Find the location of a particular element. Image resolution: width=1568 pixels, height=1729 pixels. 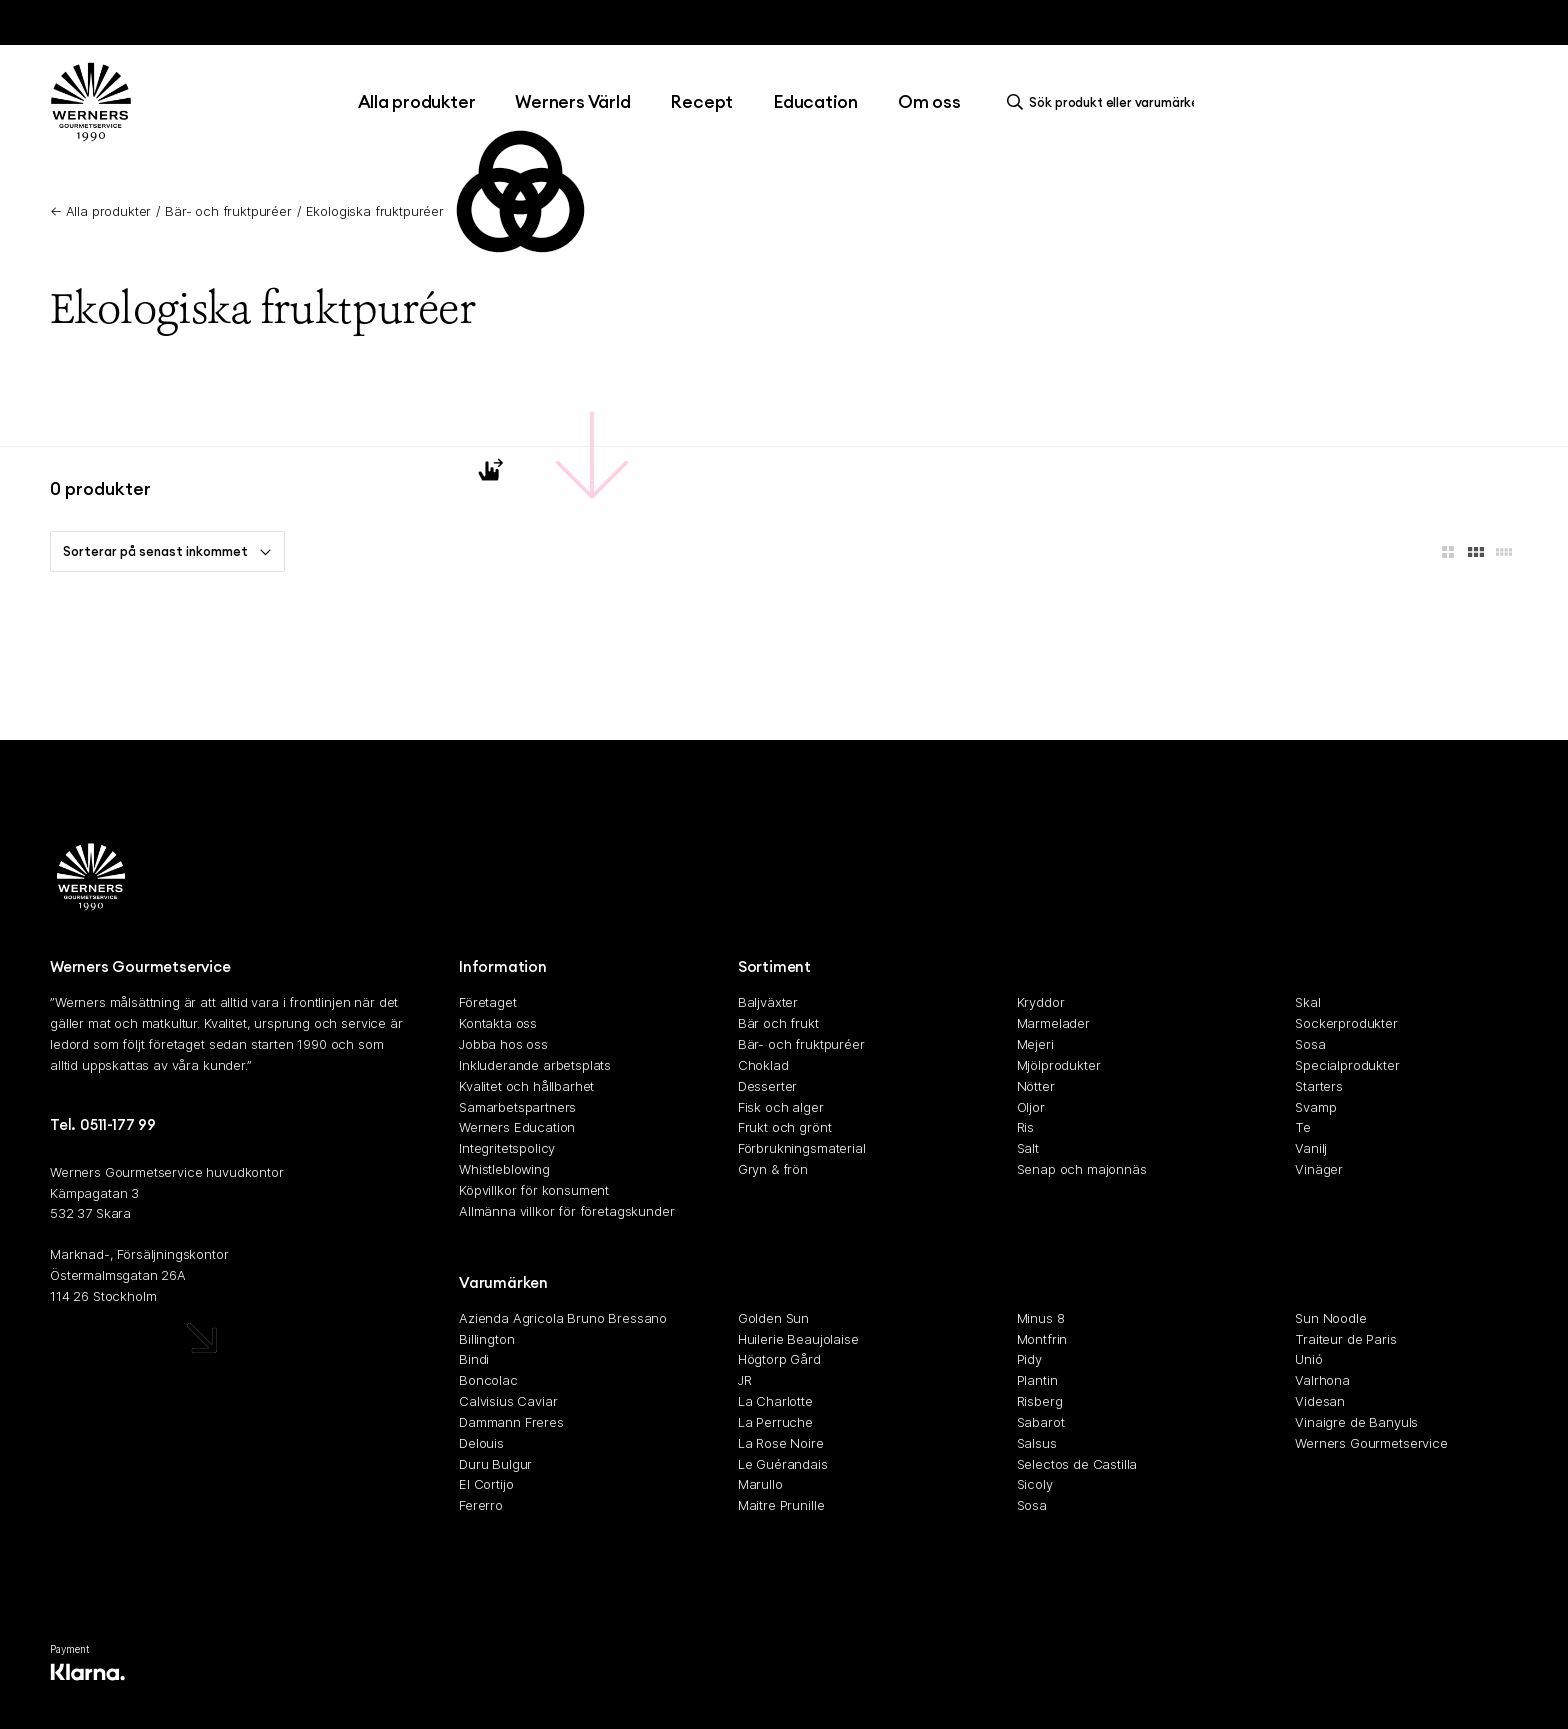

scroll down or view more content is located at coordinates (592, 455).